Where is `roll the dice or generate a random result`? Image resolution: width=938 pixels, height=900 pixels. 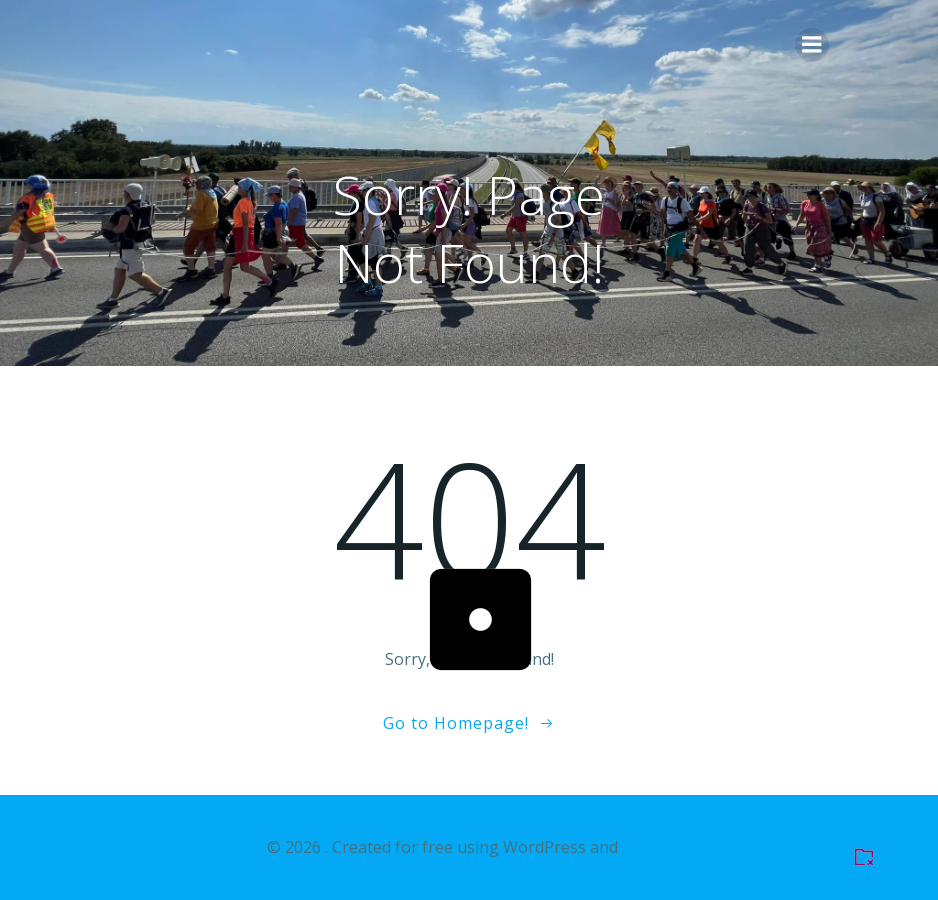 roll the dice or generate a random result is located at coordinates (480, 619).